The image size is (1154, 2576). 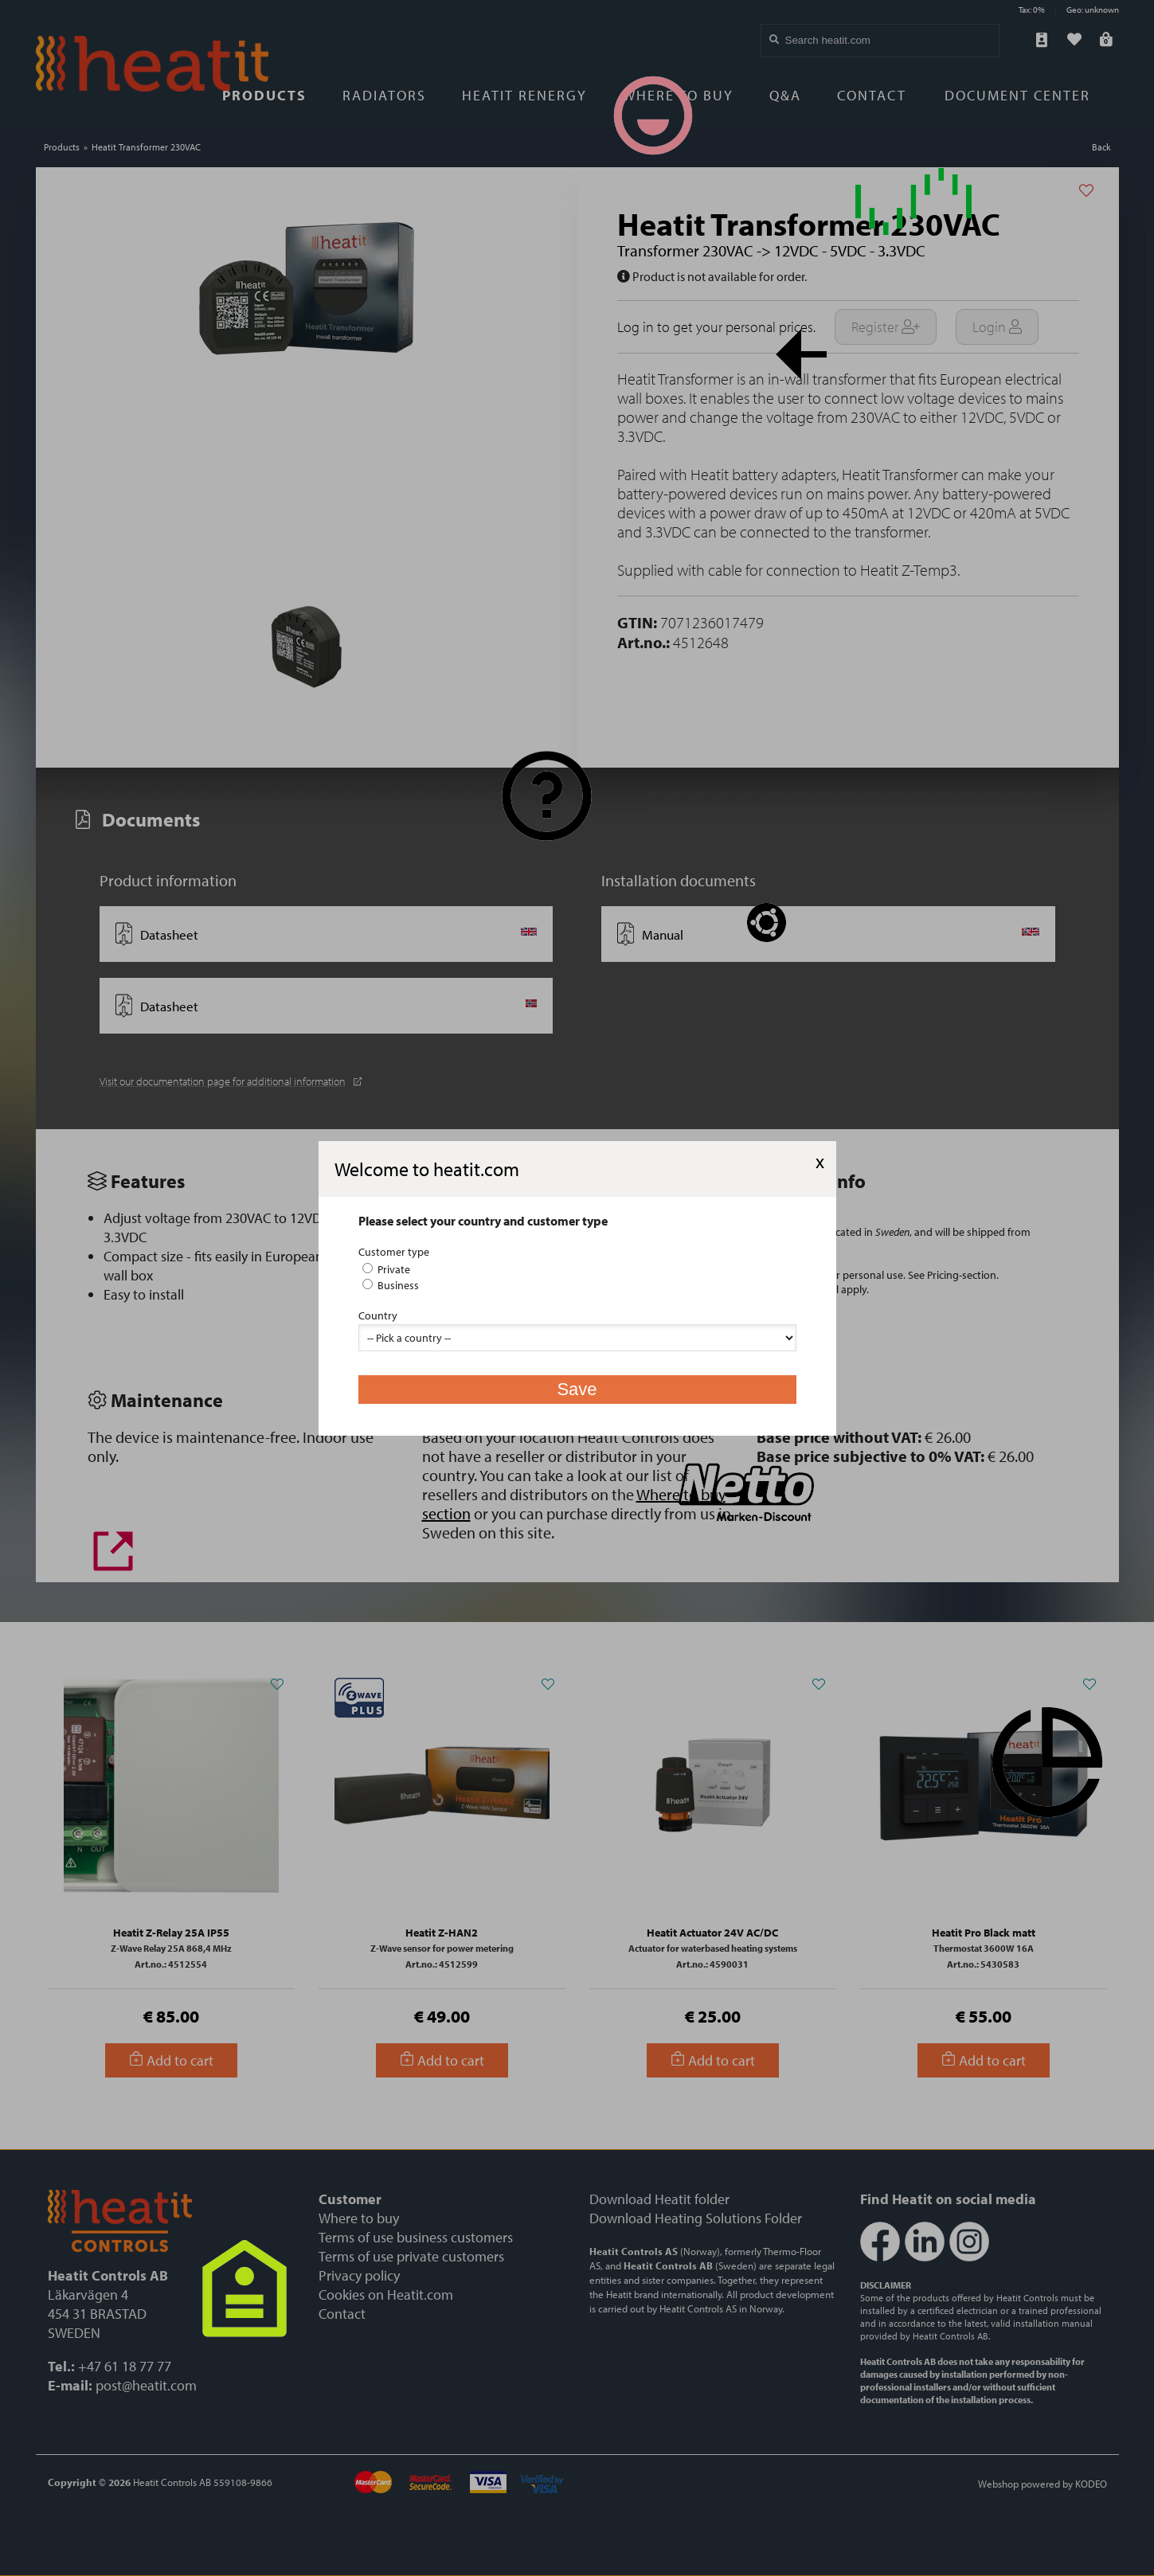 What do you see at coordinates (746, 1492) in the screenshot?
I see `open the Netto Marken-Discount app` at bounding box center [746, 1492].